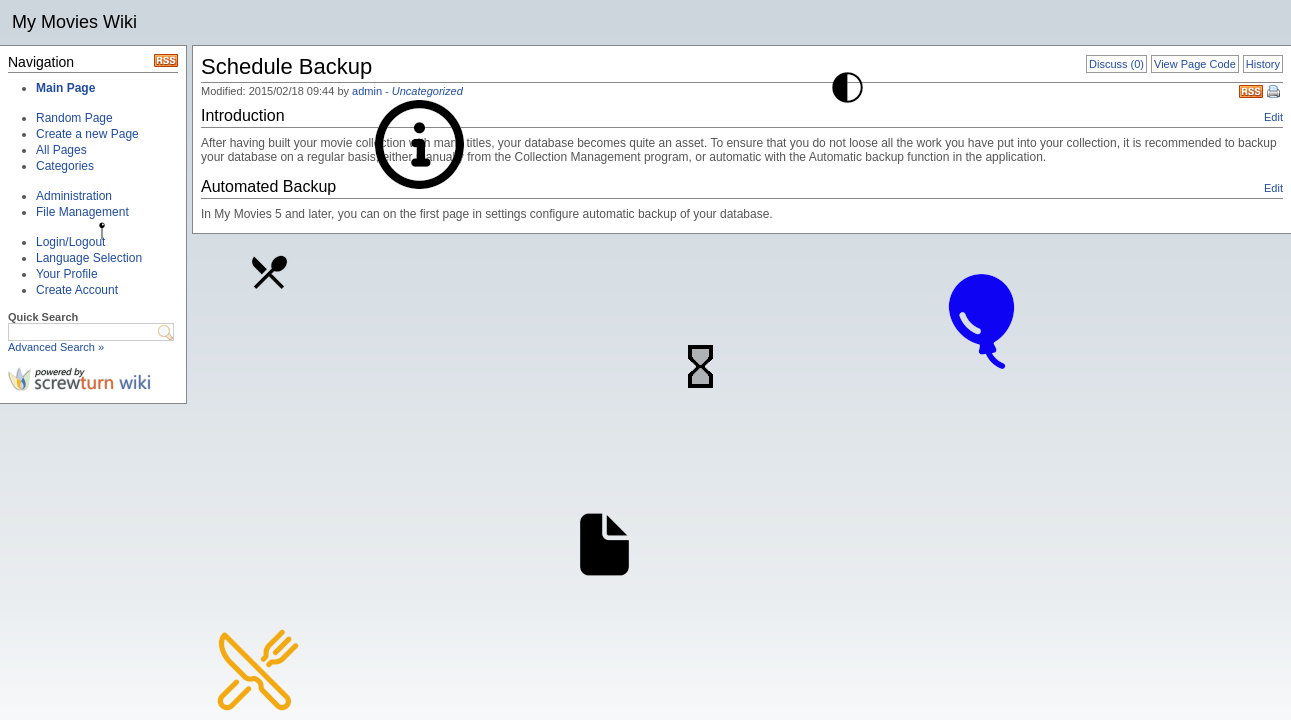 Image resolution: width=1291 pixels, height=720 pixels. Describe the element at coordinates (419, 144) in the screenshot. I see `view more information or details` at that location.